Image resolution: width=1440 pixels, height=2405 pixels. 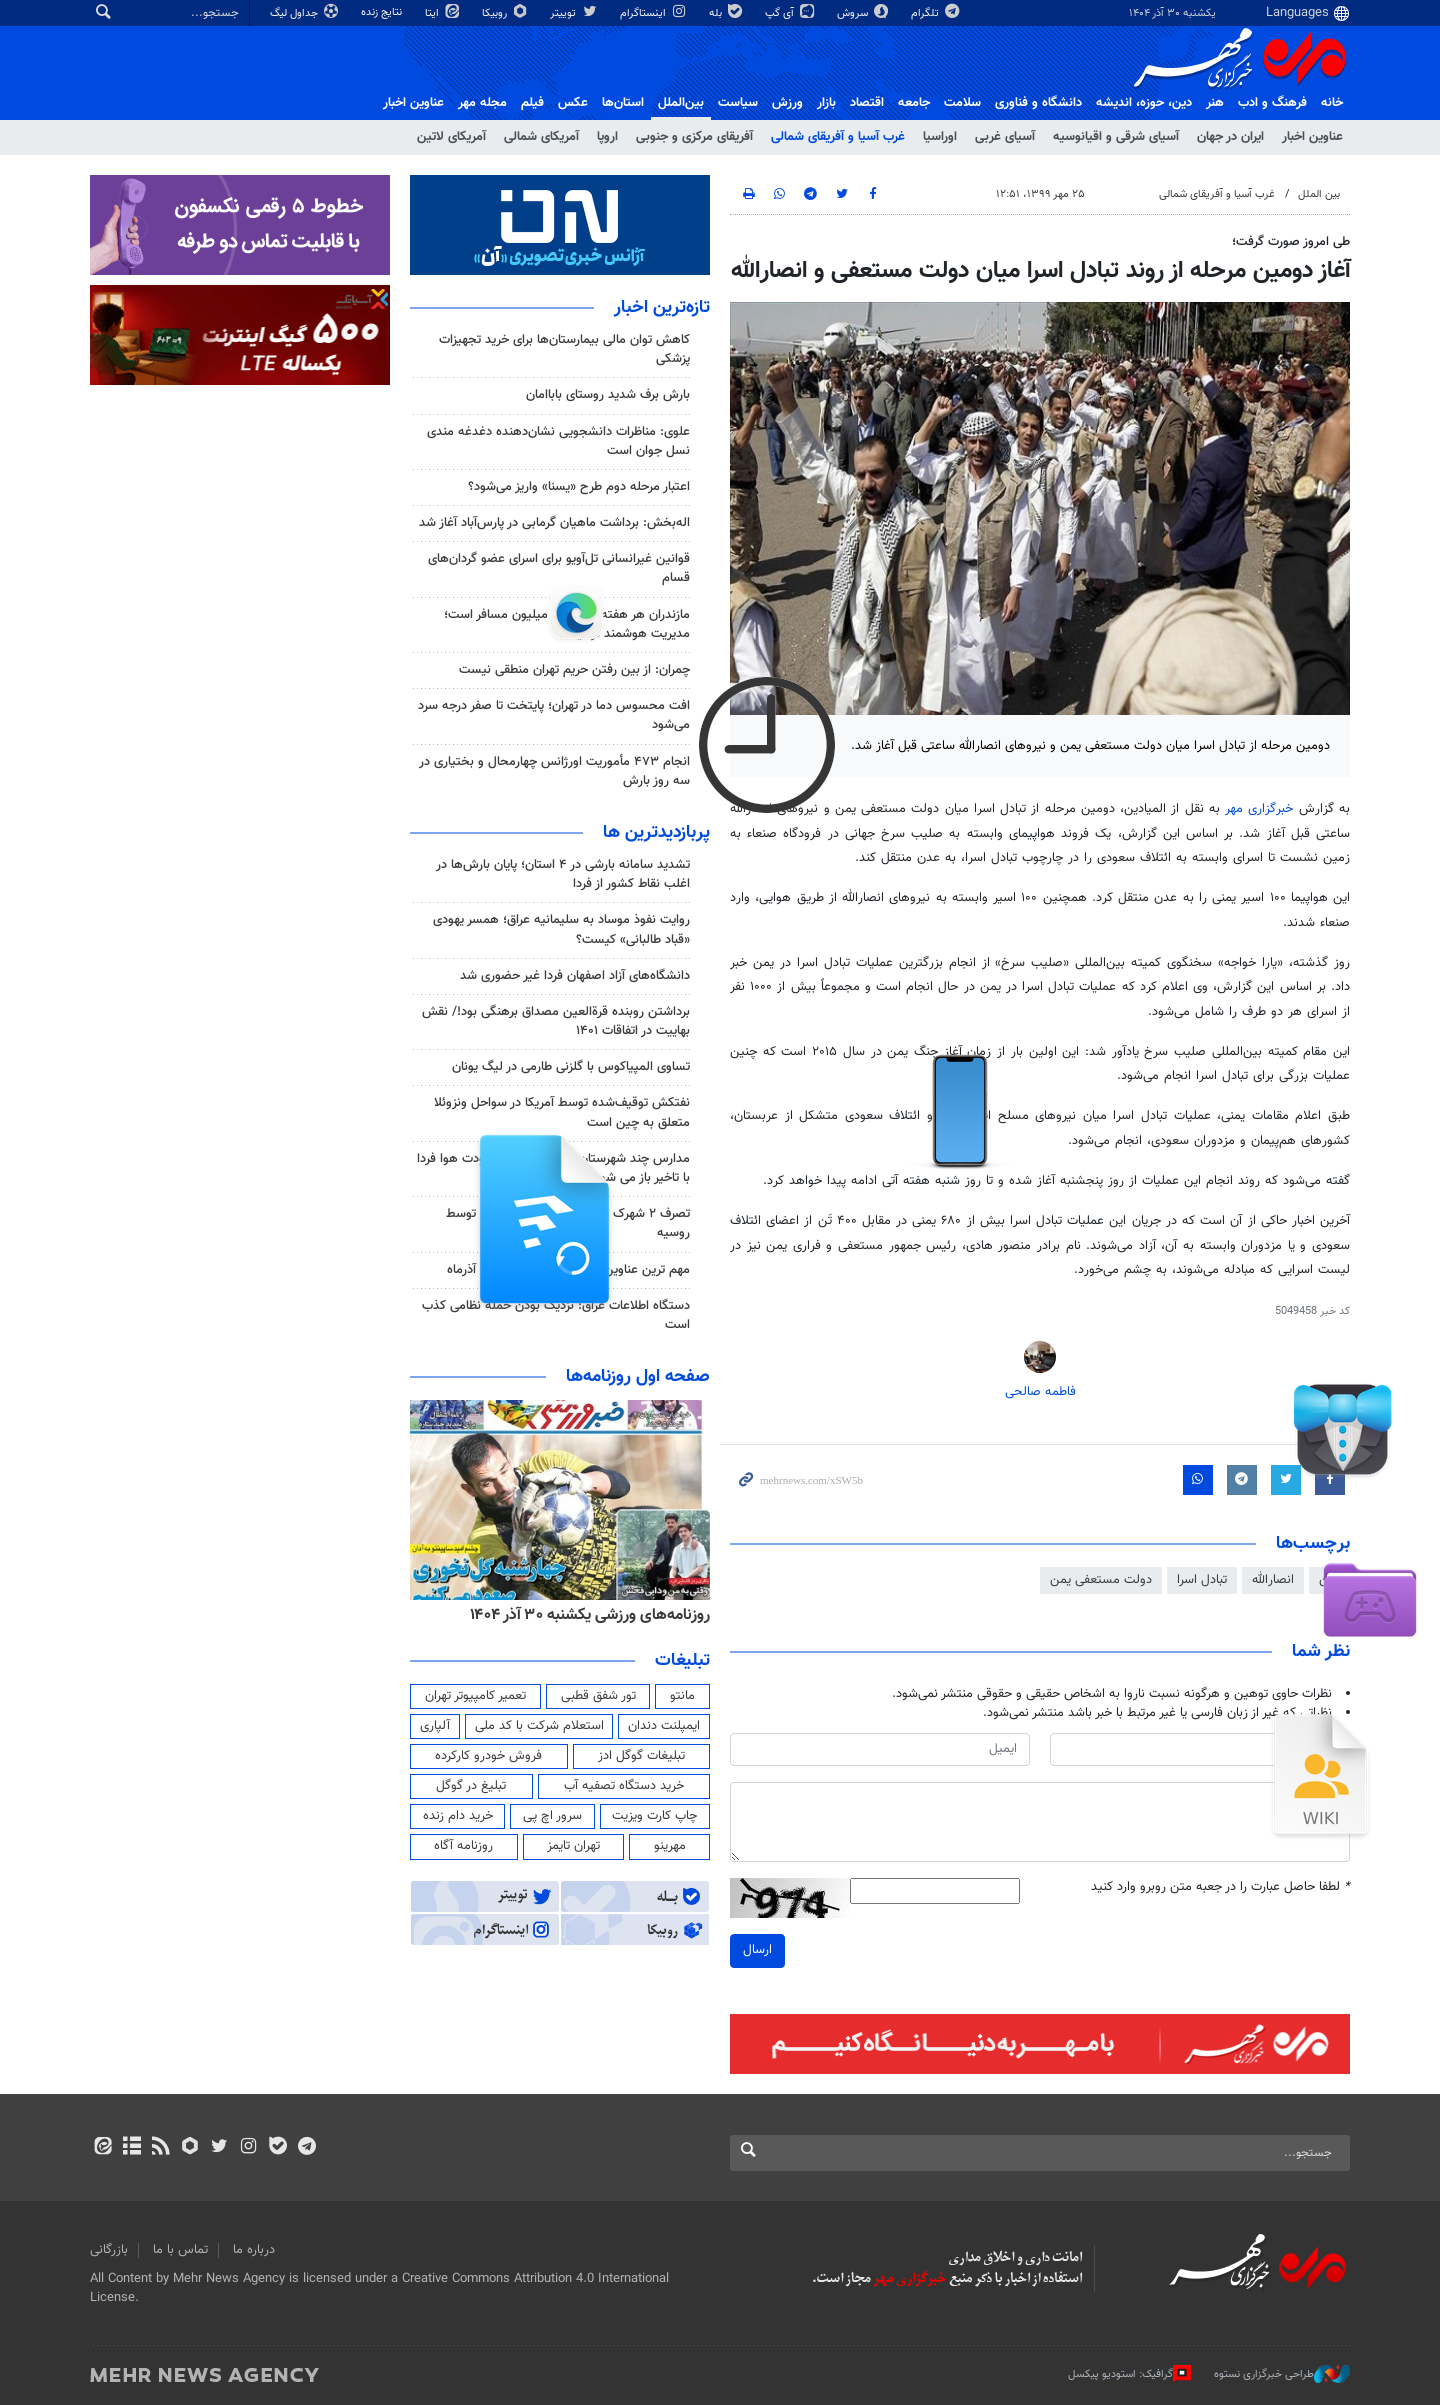 What do you see at coordinates (576, 612) in the screenshot?
I see `open microsoft edge browser` at bounding box center [576, 612].